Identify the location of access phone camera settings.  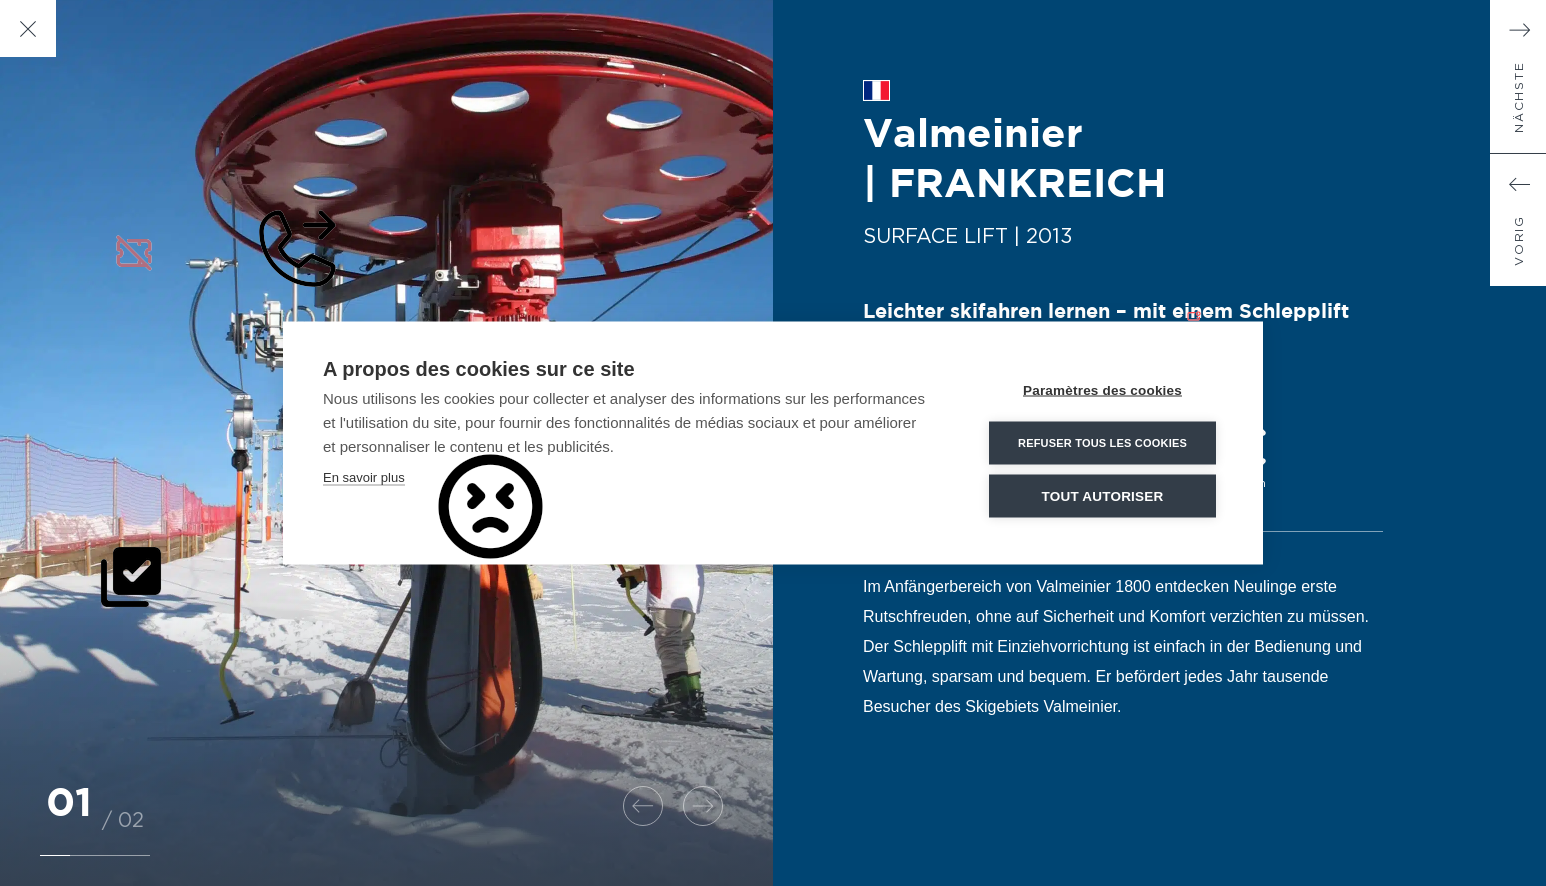
(1194, 316).